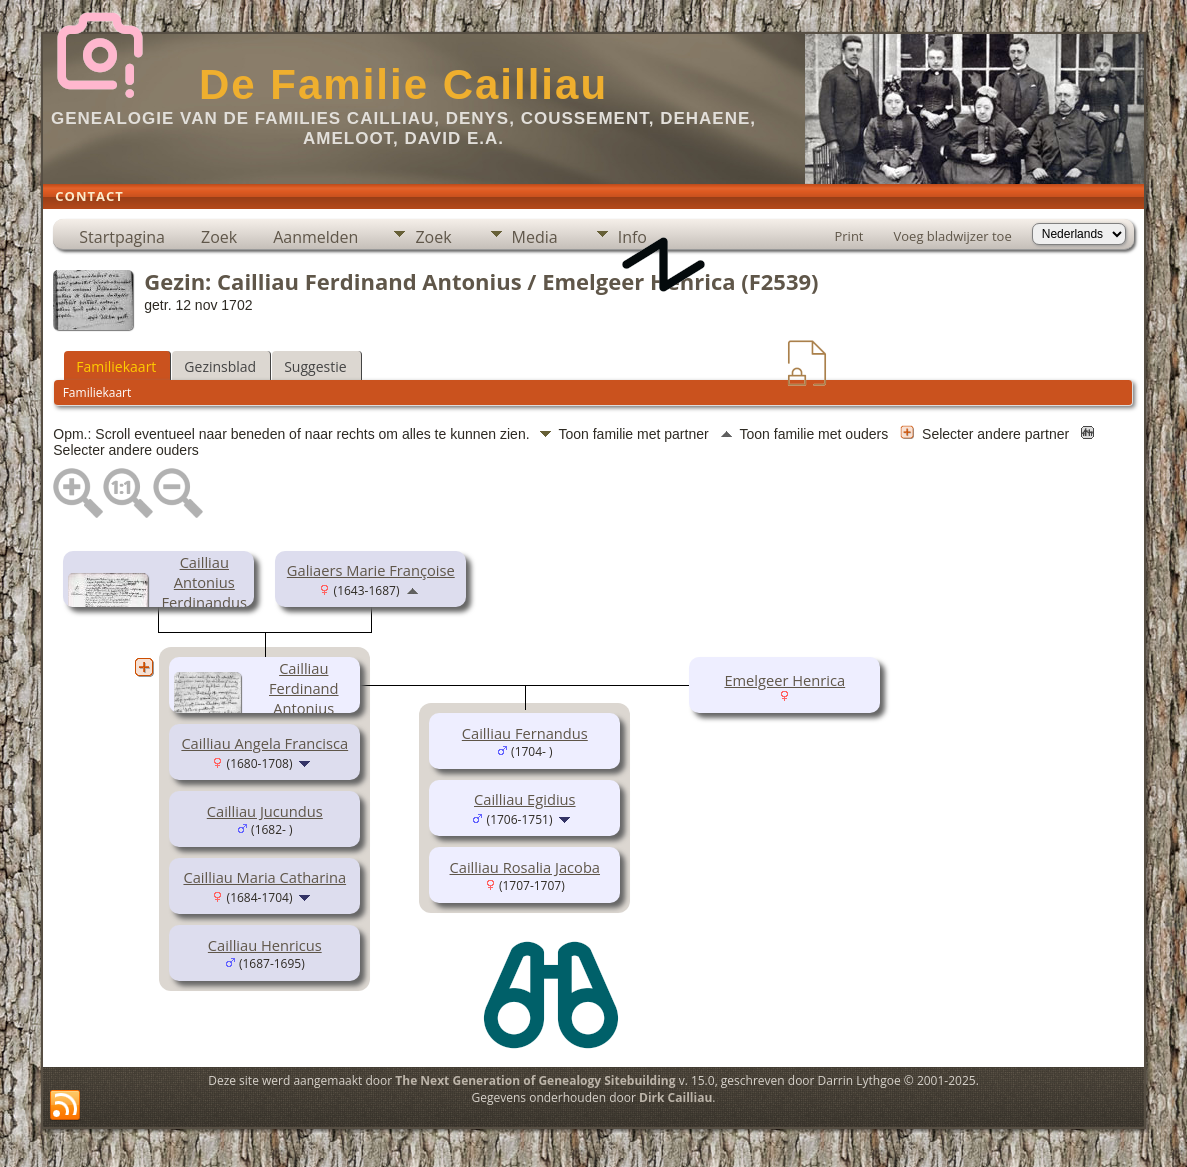 The image size is (1187, 1167). I want to click on access a password-protected file, so click(807, 363).